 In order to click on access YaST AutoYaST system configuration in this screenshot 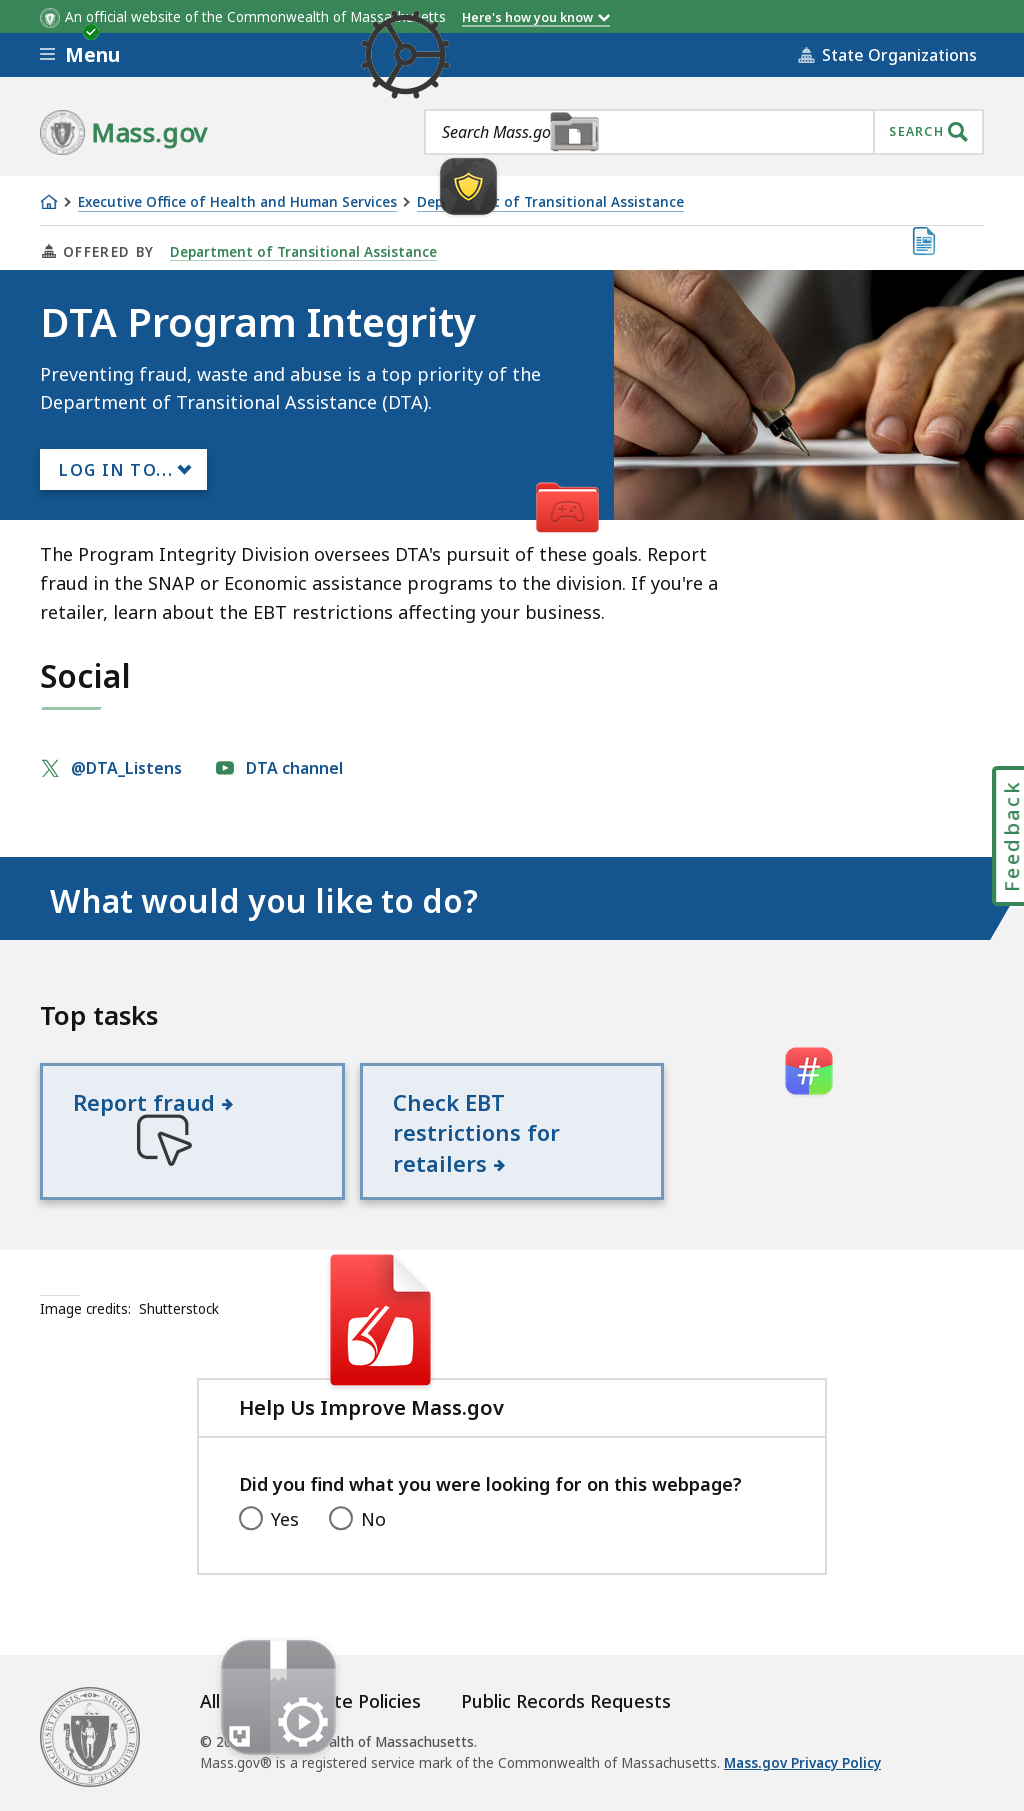, I will do `click(278, 1699)`.